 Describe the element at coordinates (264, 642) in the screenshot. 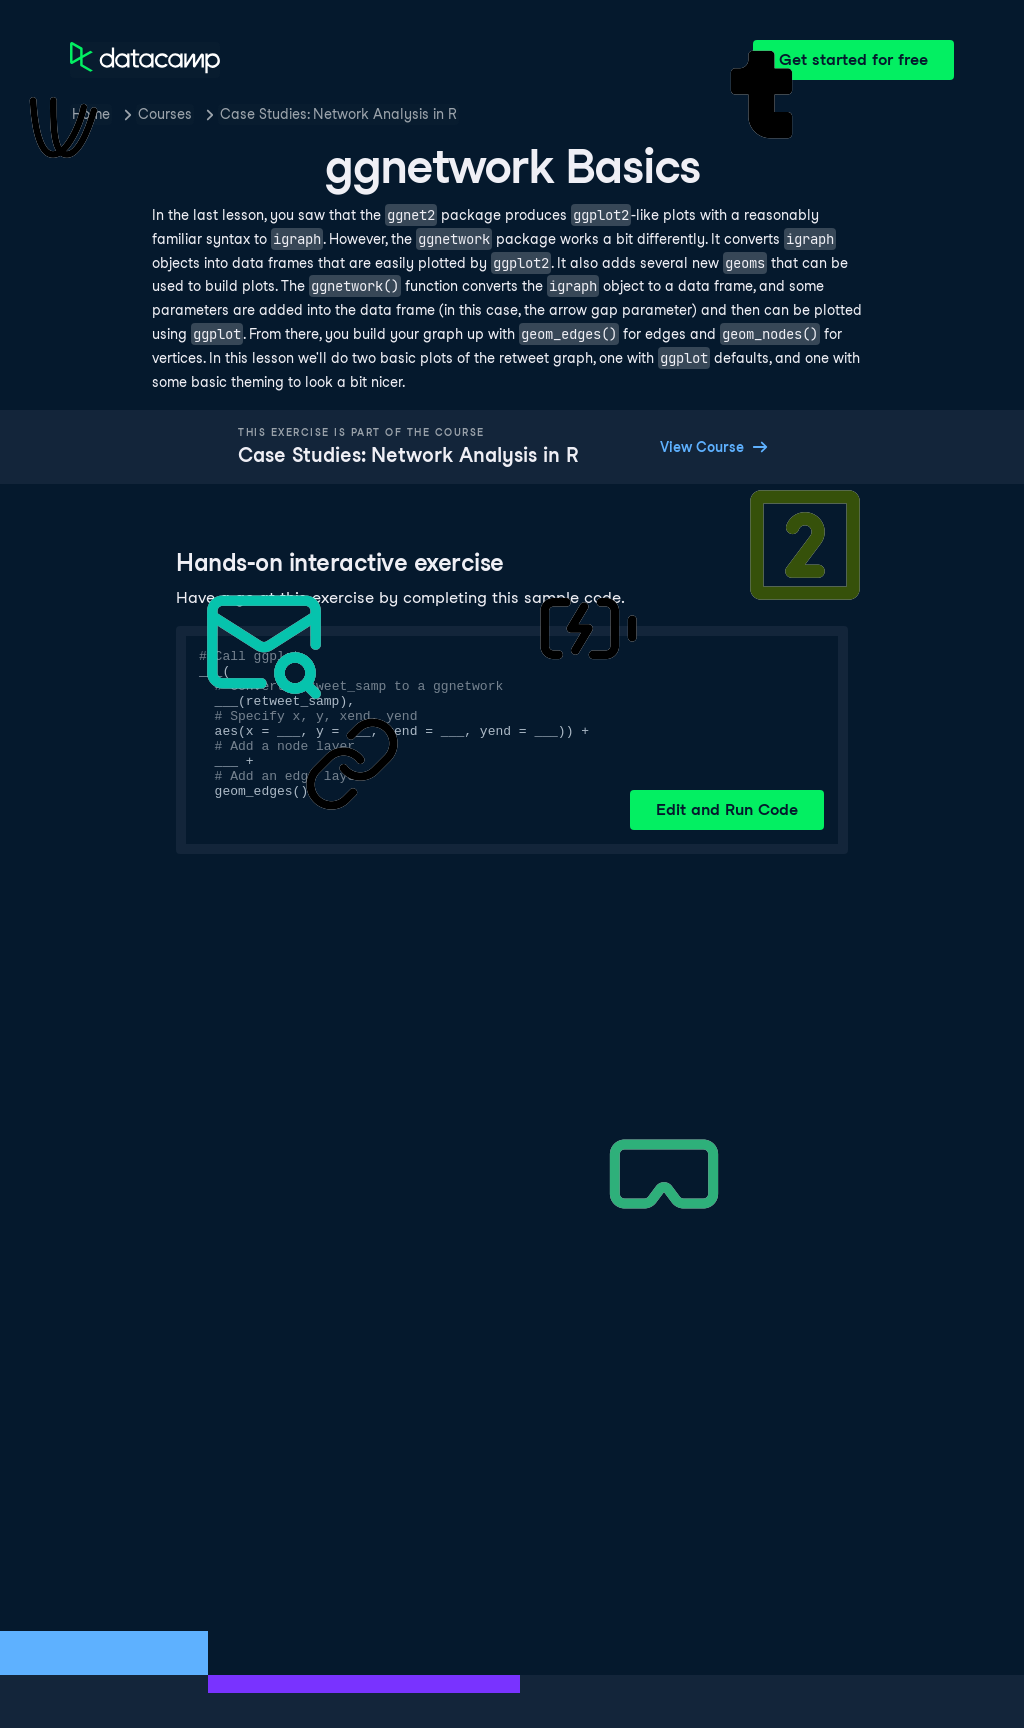

I see `search your emails` at that location.